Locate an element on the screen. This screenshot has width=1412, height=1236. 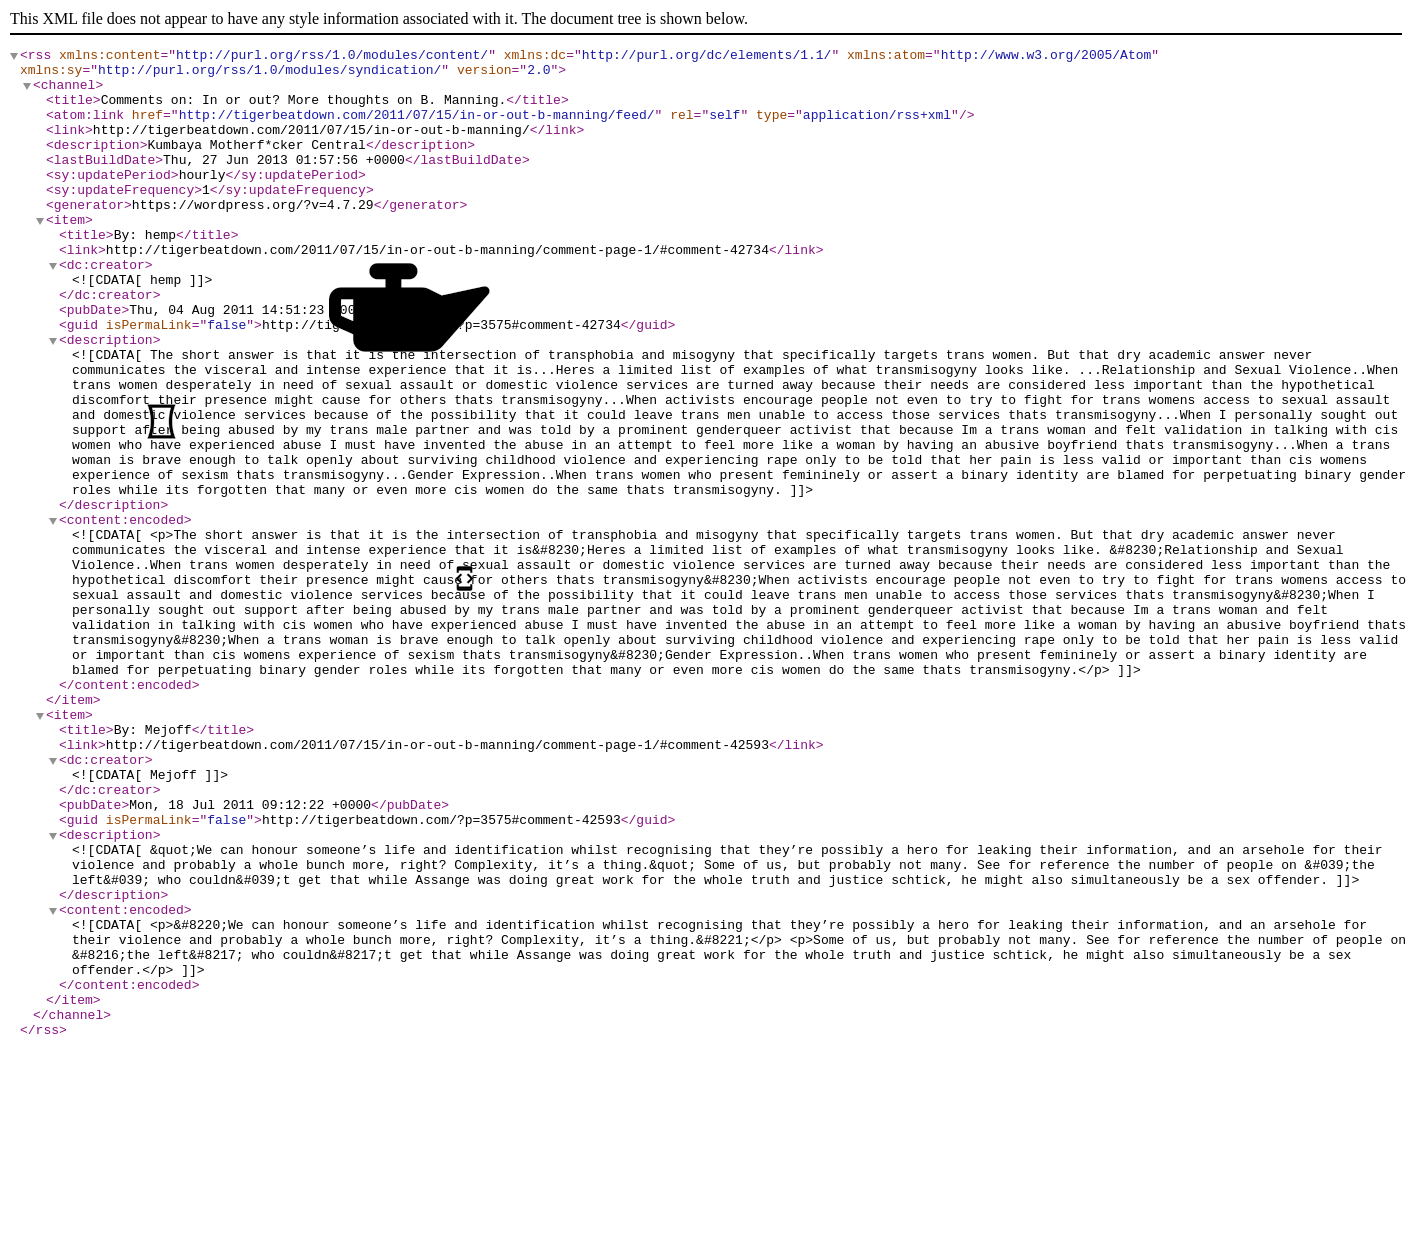
switch to vertical panorama capture mode is located at coordinates (161, 421).